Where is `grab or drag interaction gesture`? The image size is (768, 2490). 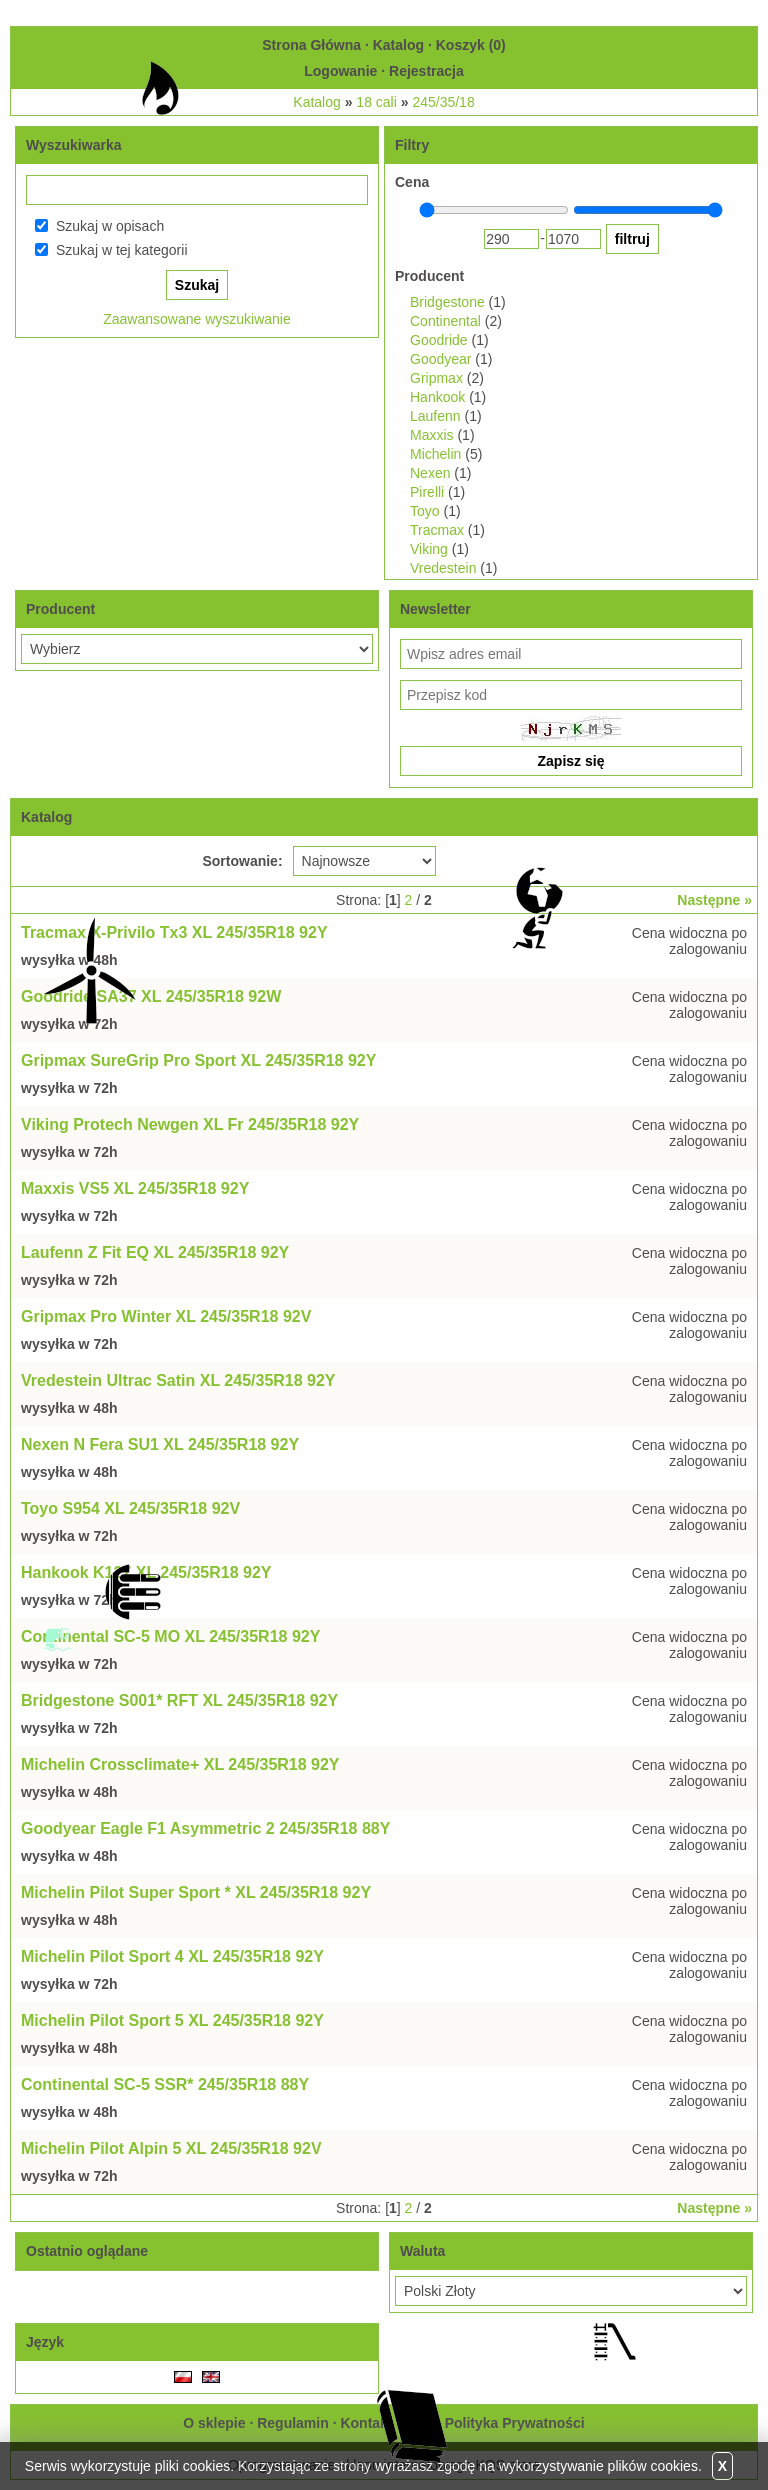
grab or drag interaction gesture is located at coordinates (133, 1592).